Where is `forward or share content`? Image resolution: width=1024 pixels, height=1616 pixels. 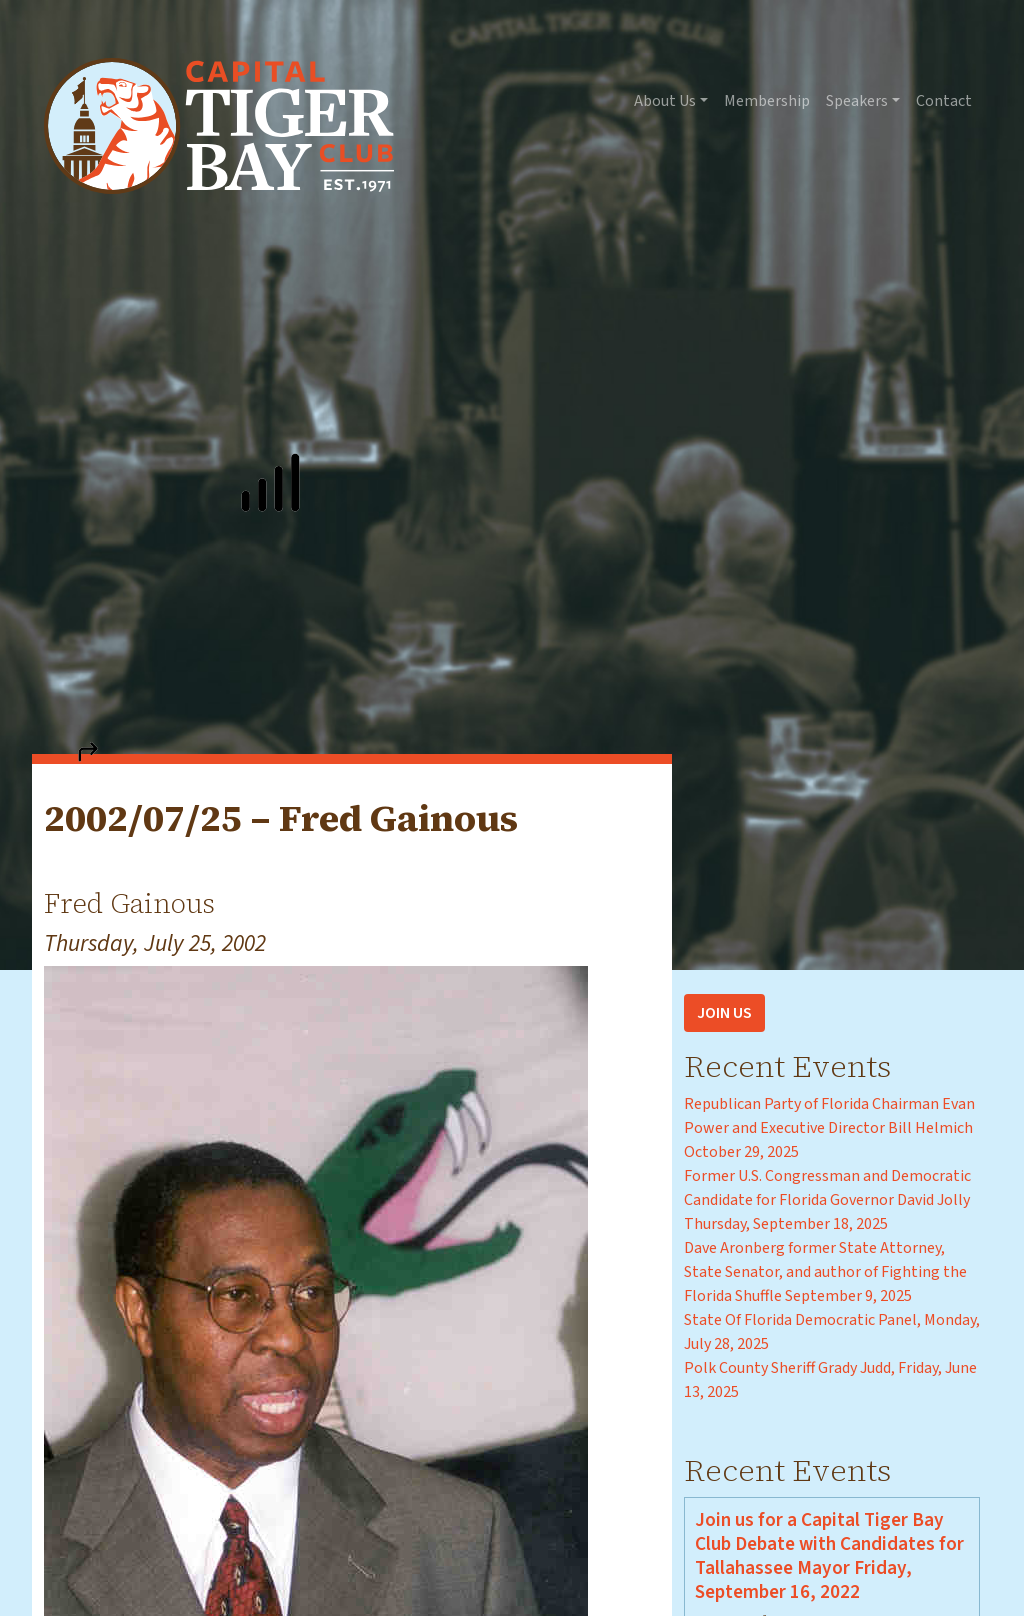 forward or share content is located at coordinates (87, 752).